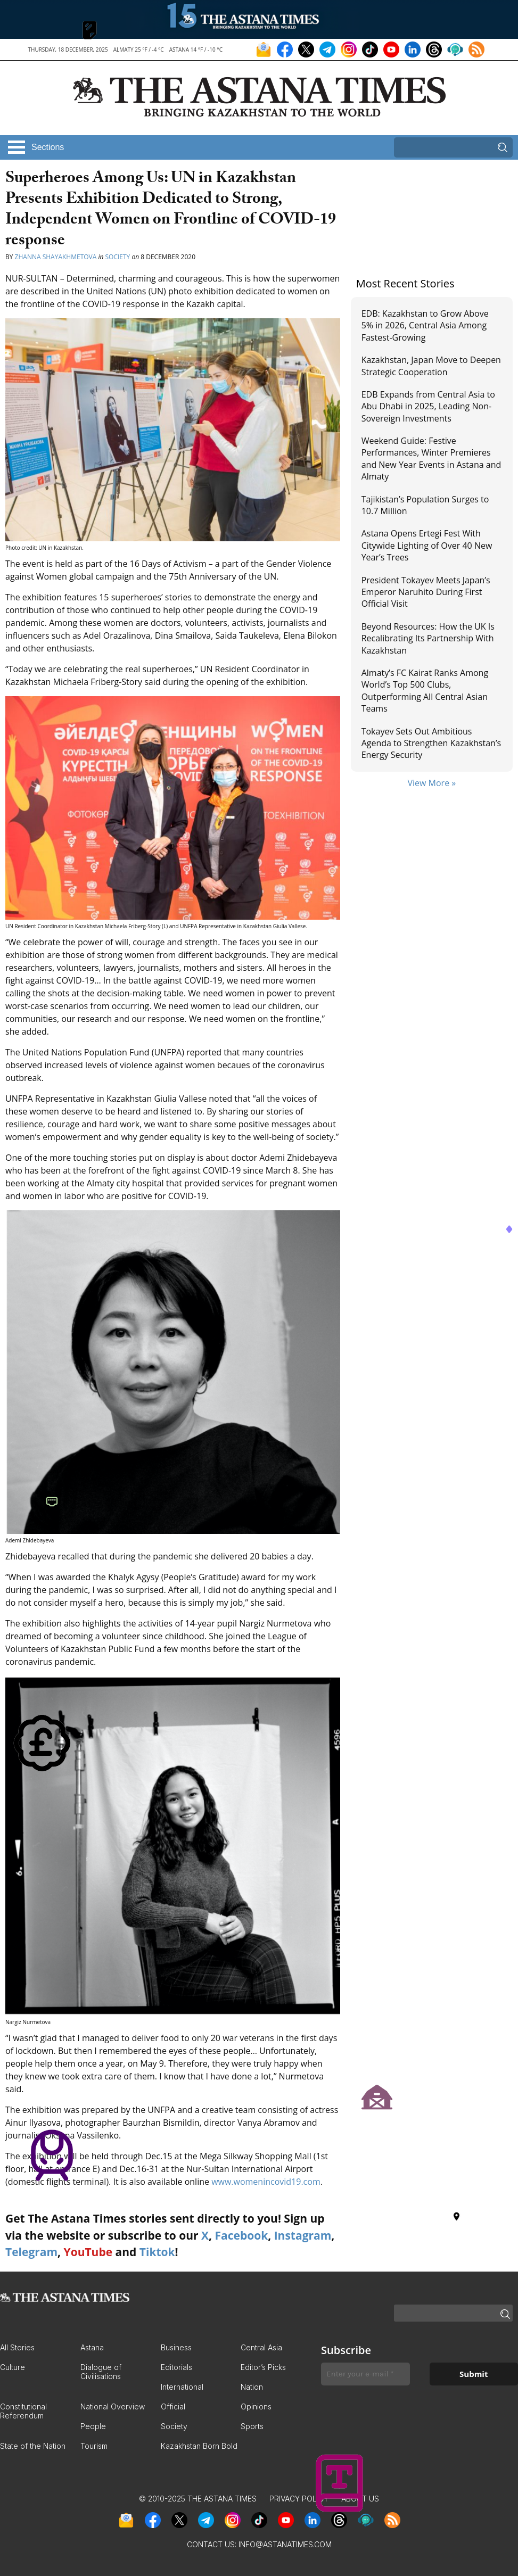  I want to click on view or access plastic sheet material, so click(89, 30).